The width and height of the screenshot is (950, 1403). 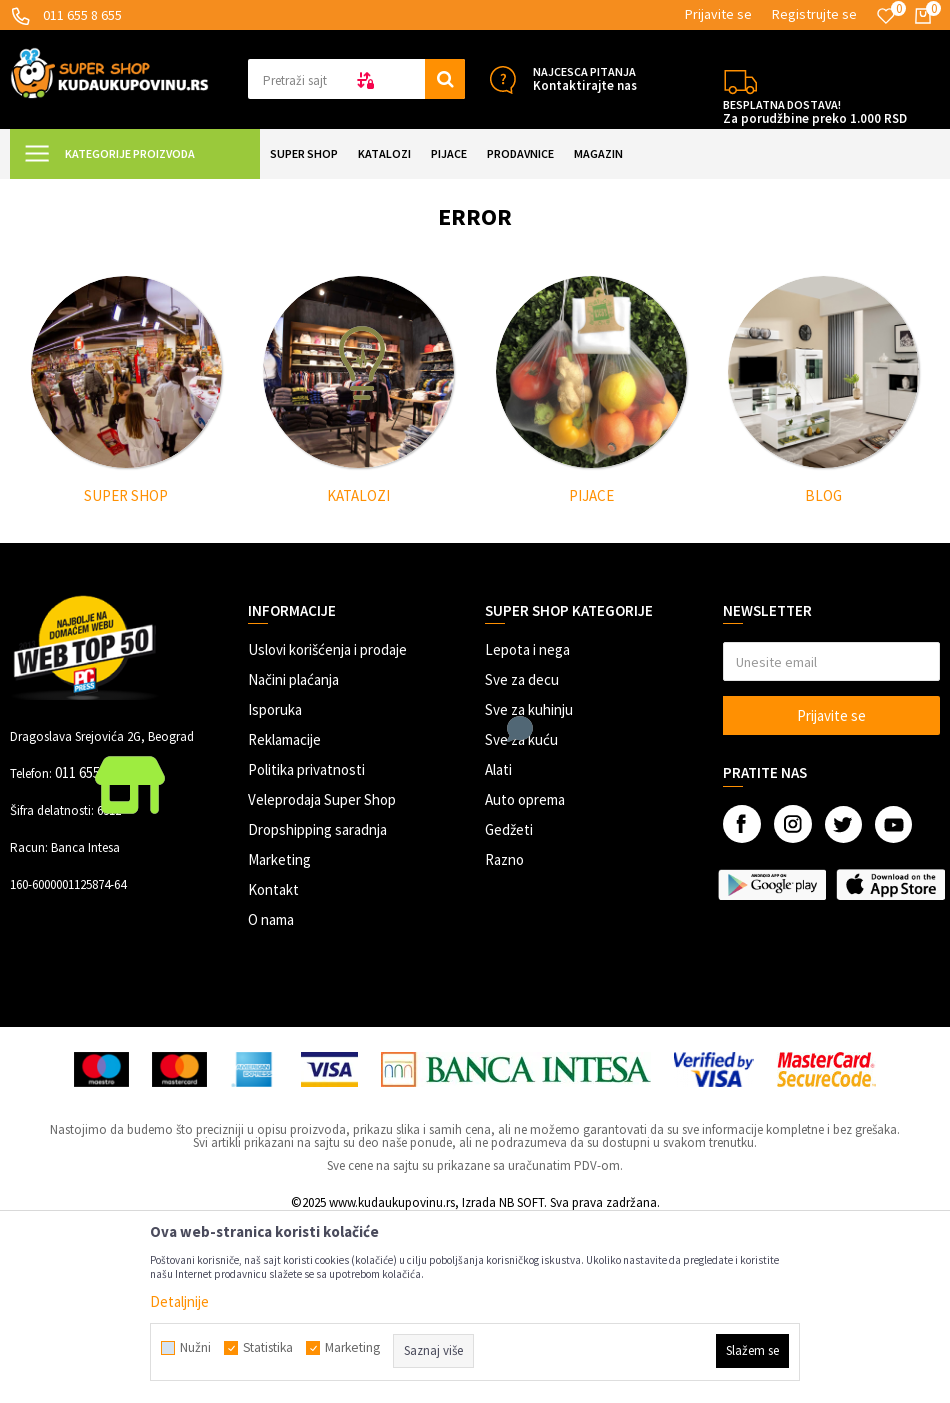 What do you see at coordinates (520, 729) in the screenshot?
I see `open comments section` at bounding box center [520, 729].